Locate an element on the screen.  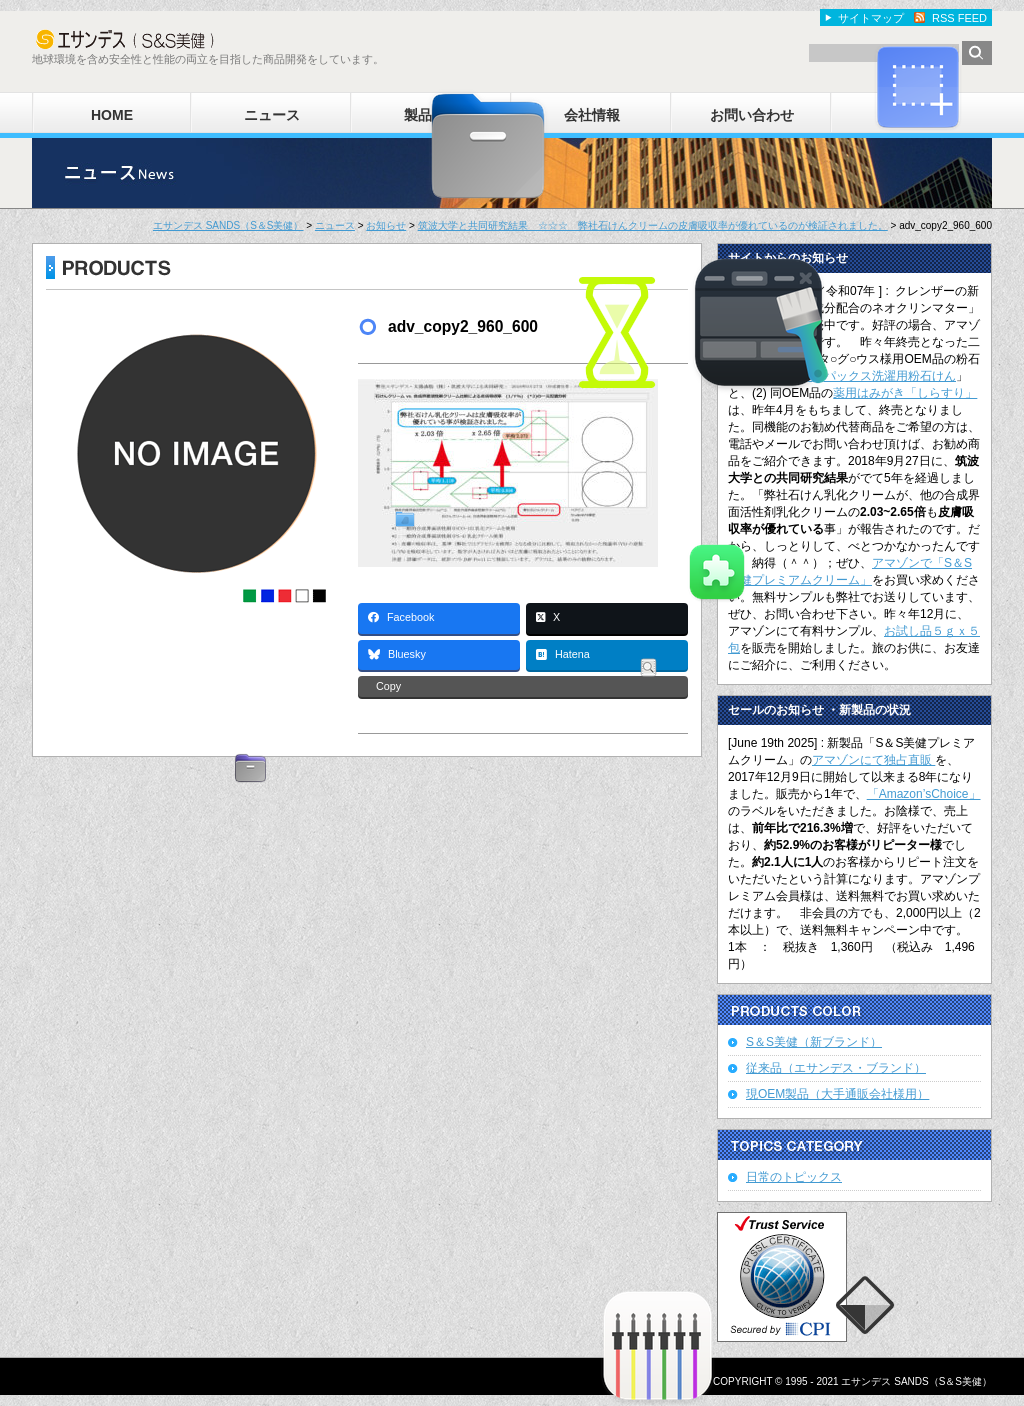
open the log viewer application is located at coordinates (648, 667).